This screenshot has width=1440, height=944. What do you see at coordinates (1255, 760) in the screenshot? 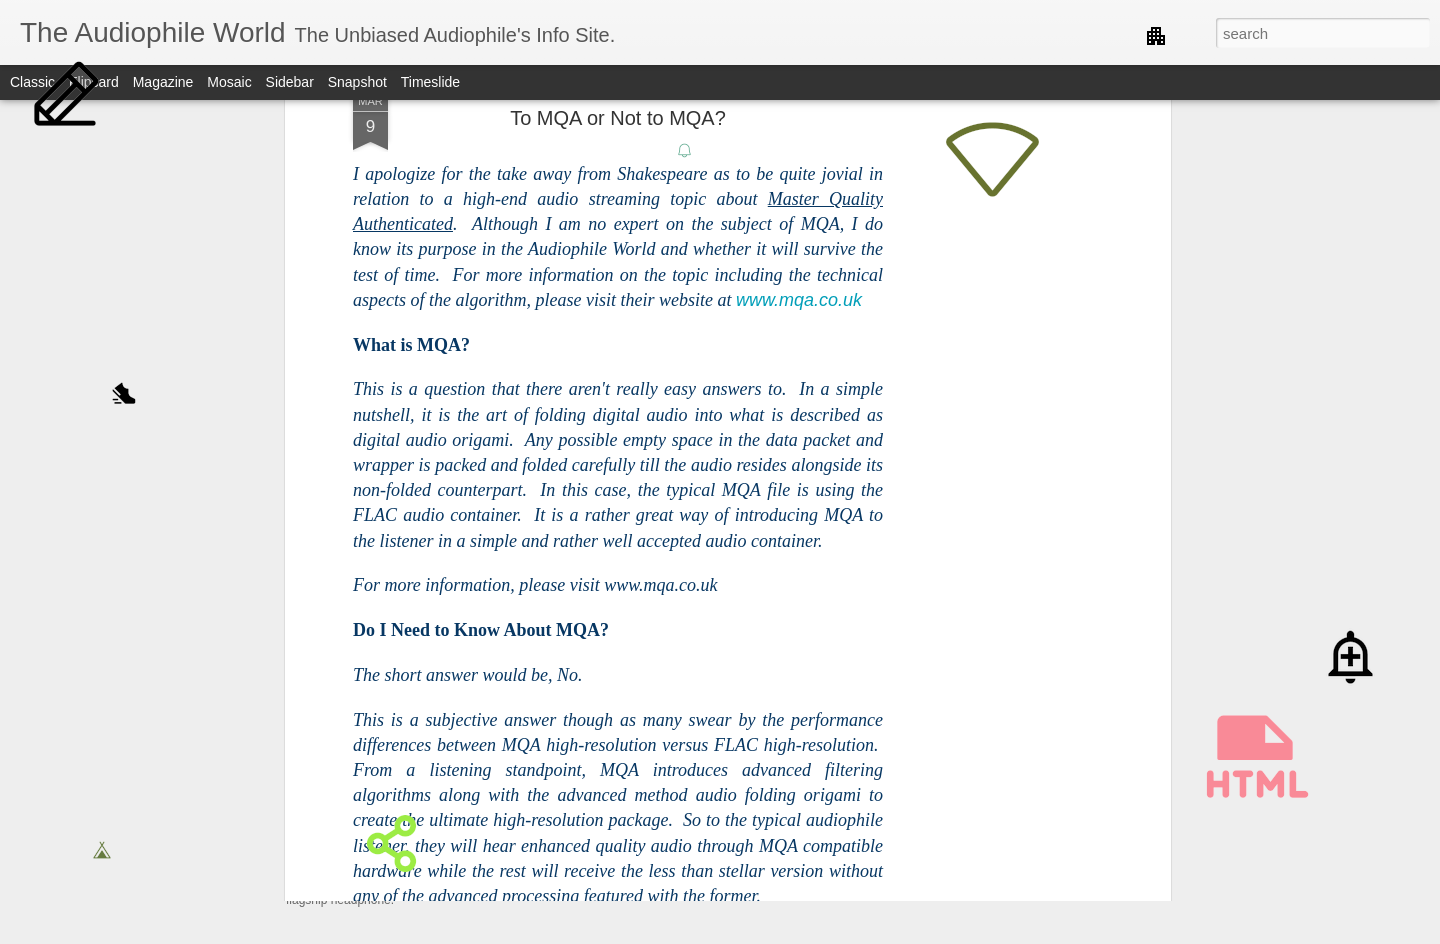
I see `view or open an HTML file` at bounding box center [1255, 760].